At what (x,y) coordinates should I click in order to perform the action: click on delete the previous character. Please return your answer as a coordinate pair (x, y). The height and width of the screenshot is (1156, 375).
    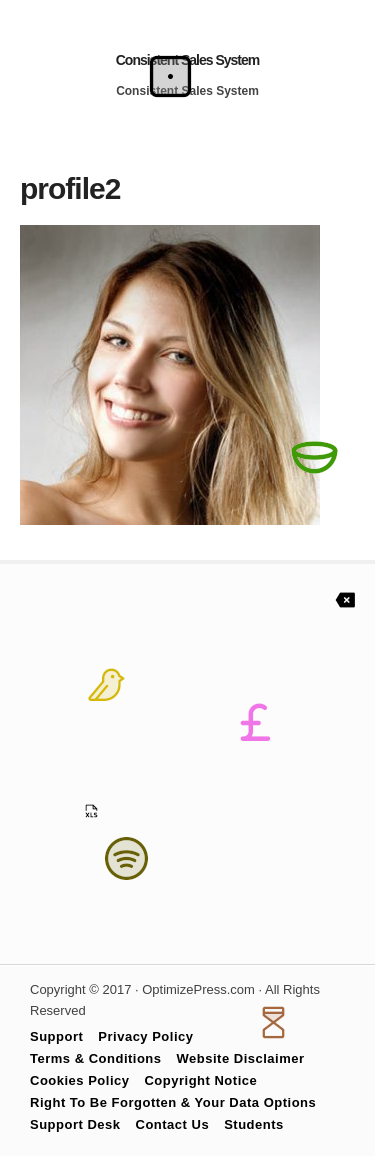
    Looking at the image, I should click on (346, 600).